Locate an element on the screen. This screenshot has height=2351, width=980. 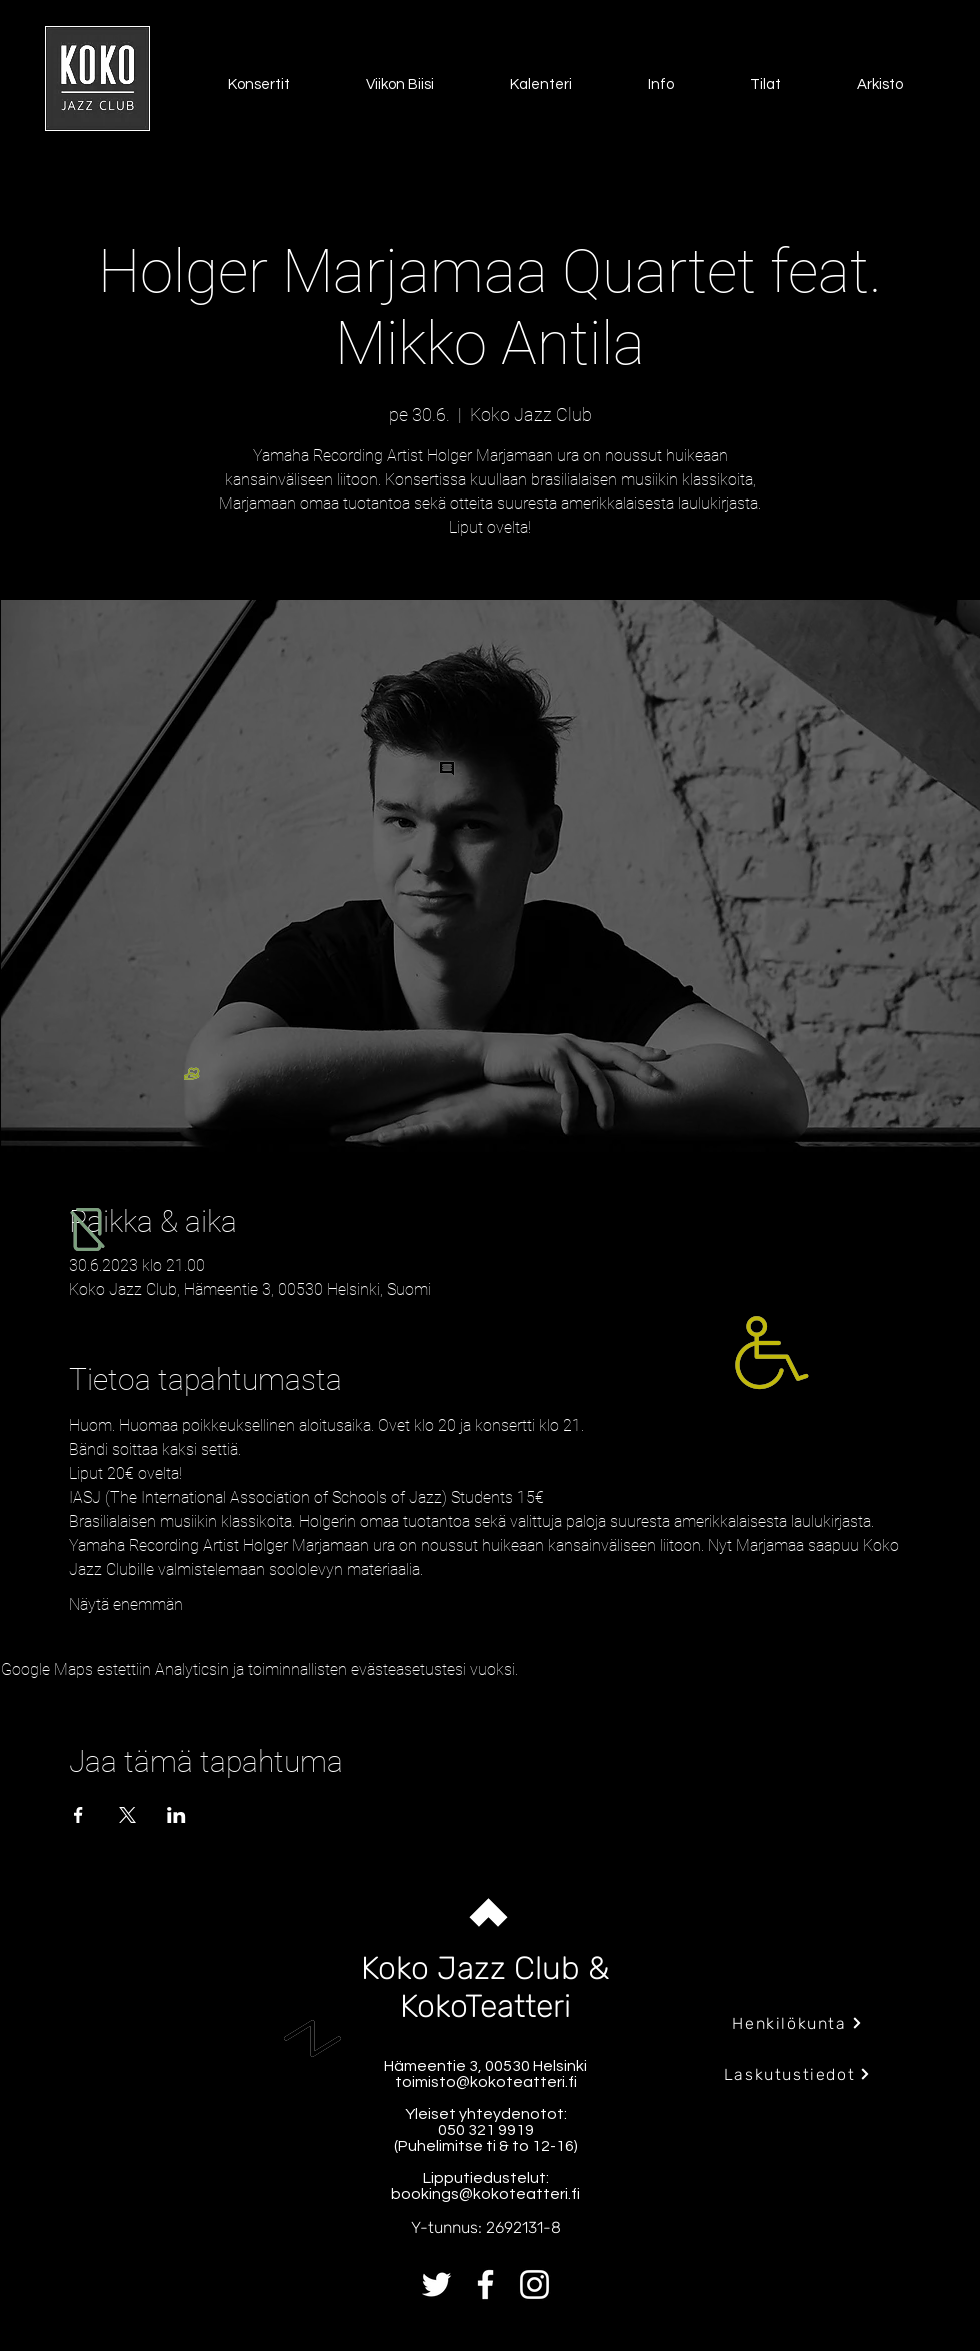
indicates wheelchair accessible facilities is located at coordinates (765, 1354).